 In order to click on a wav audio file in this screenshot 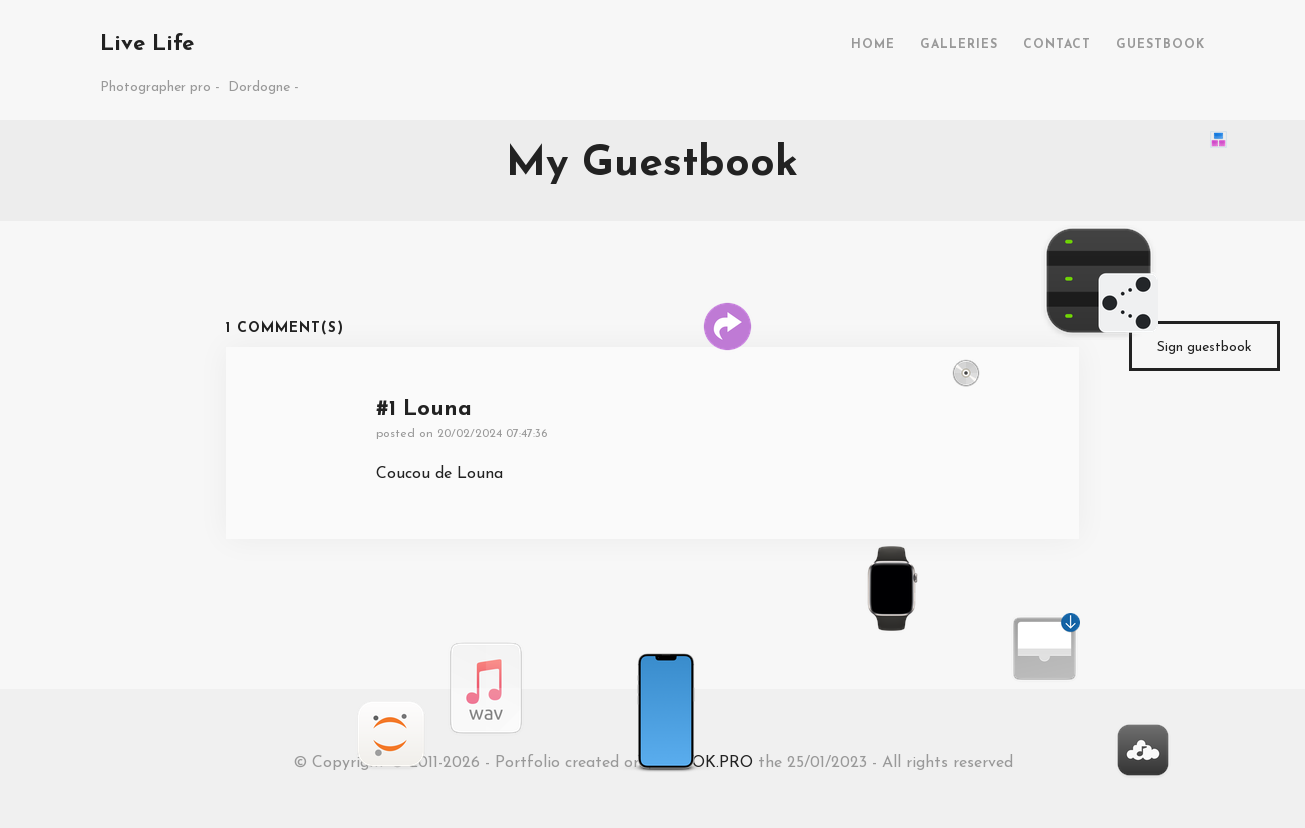, I will do `click(486, 688)`.